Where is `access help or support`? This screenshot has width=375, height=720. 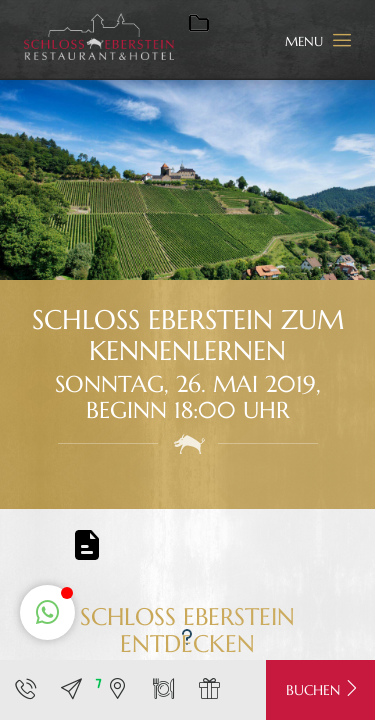
access help or support is located at coordinates (187, 637).